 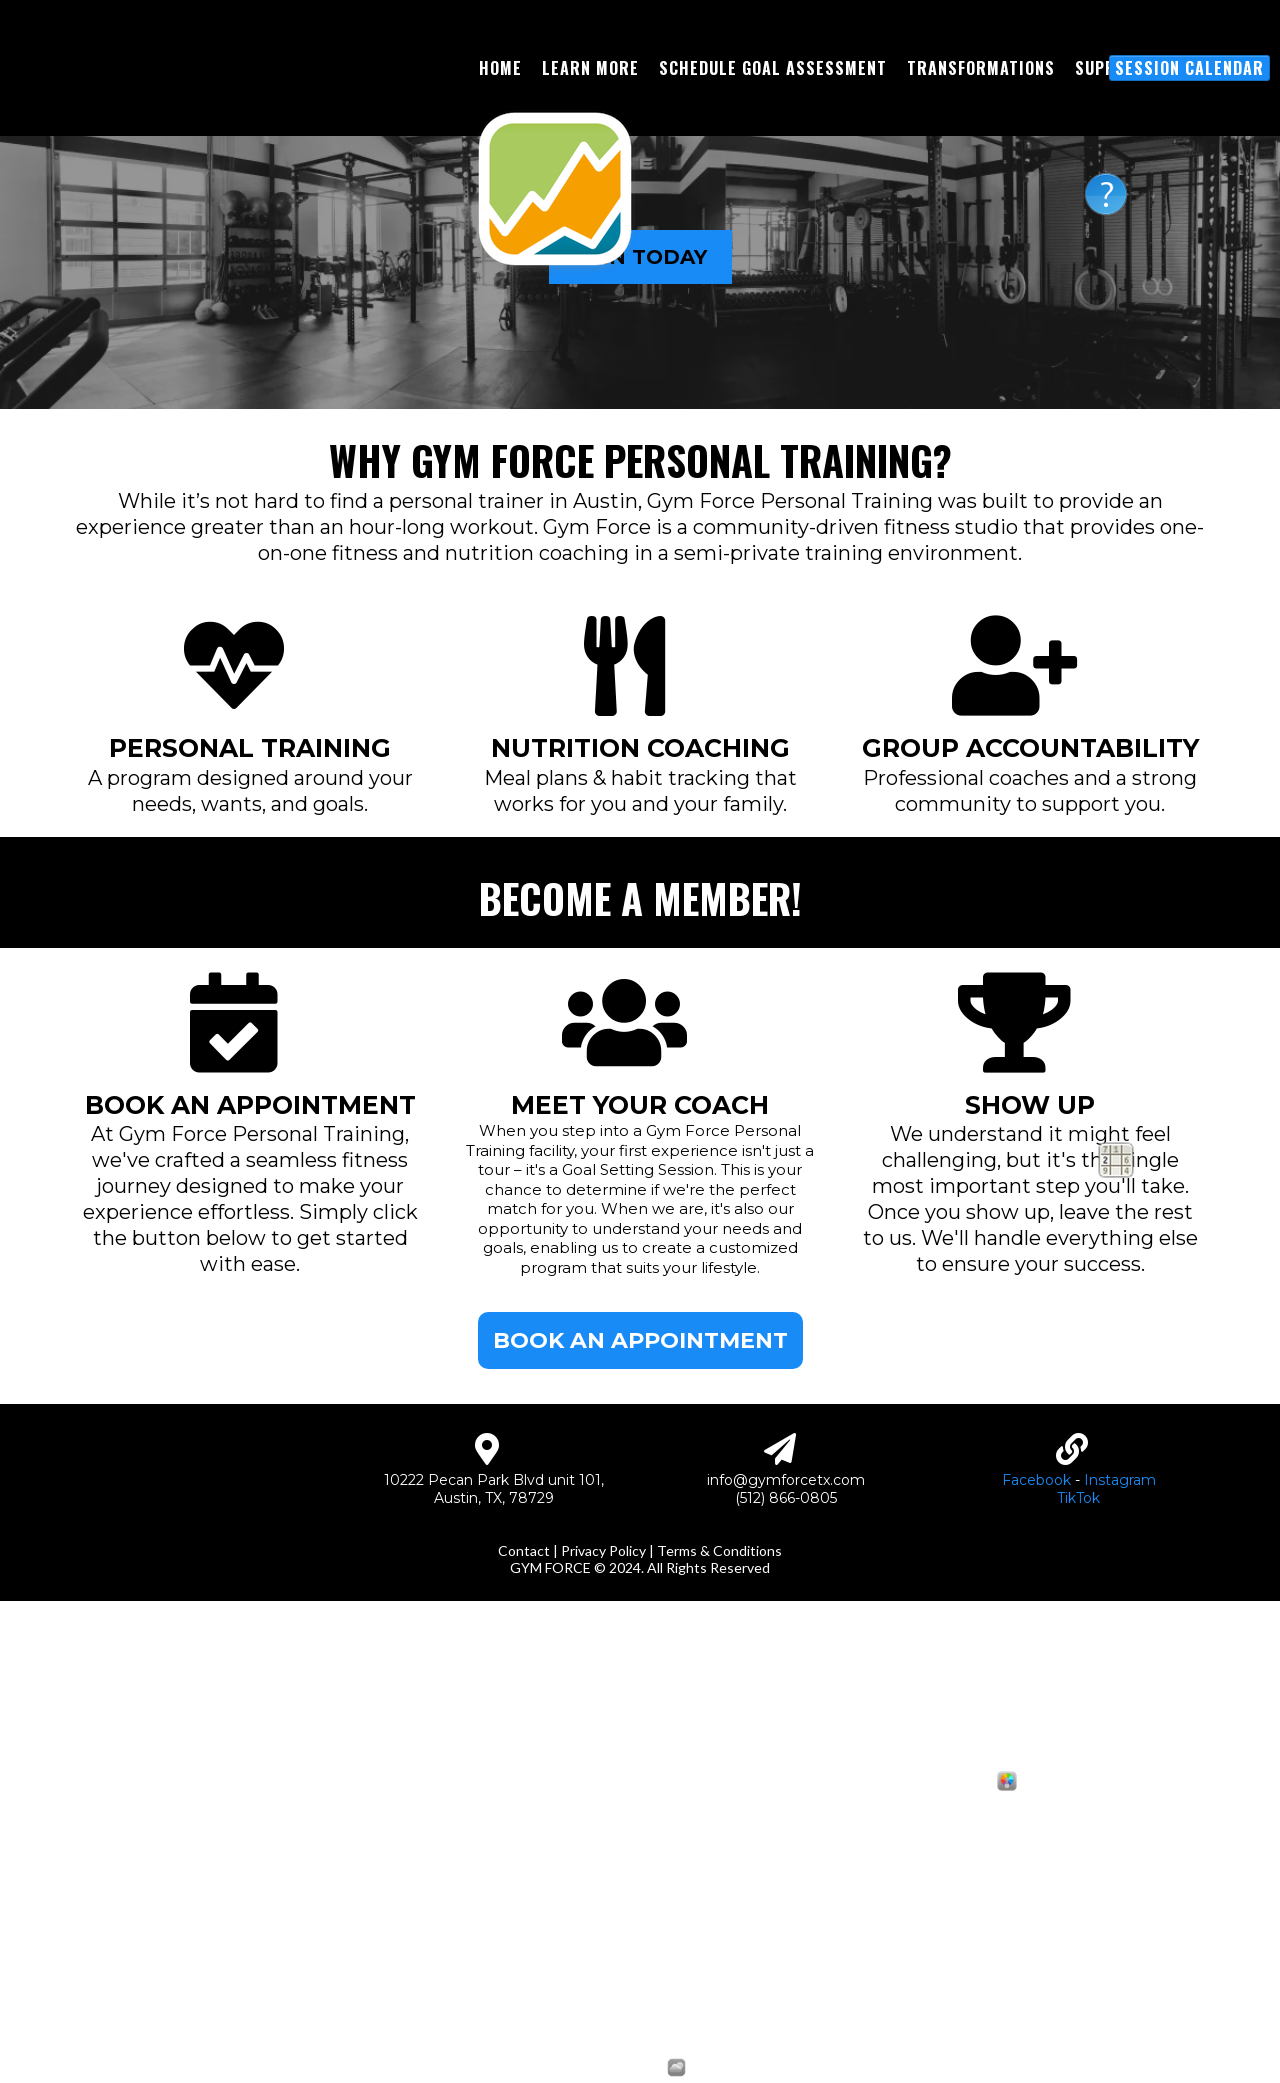 What do you see at coordinates (1106, 194) in the screenshot?
I see `access help documentation or support` at bounding box center [1106, 194].